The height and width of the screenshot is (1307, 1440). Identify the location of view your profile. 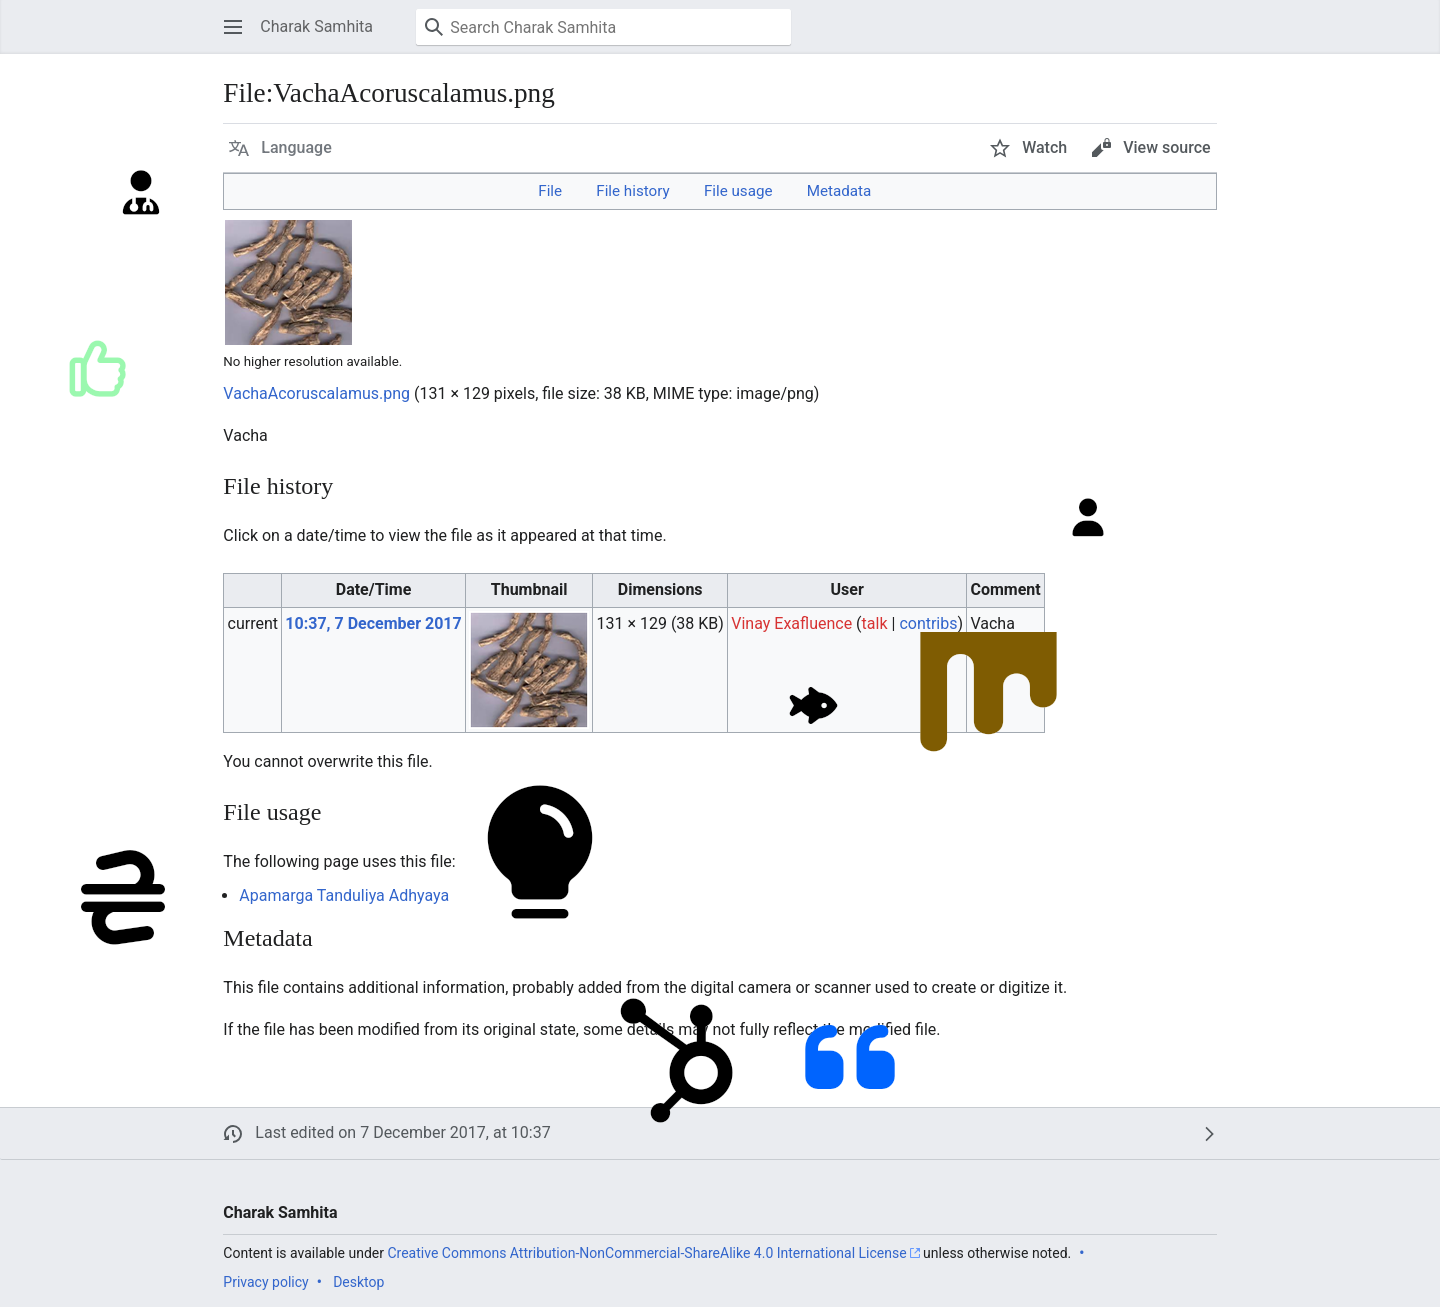
(1088, 517).